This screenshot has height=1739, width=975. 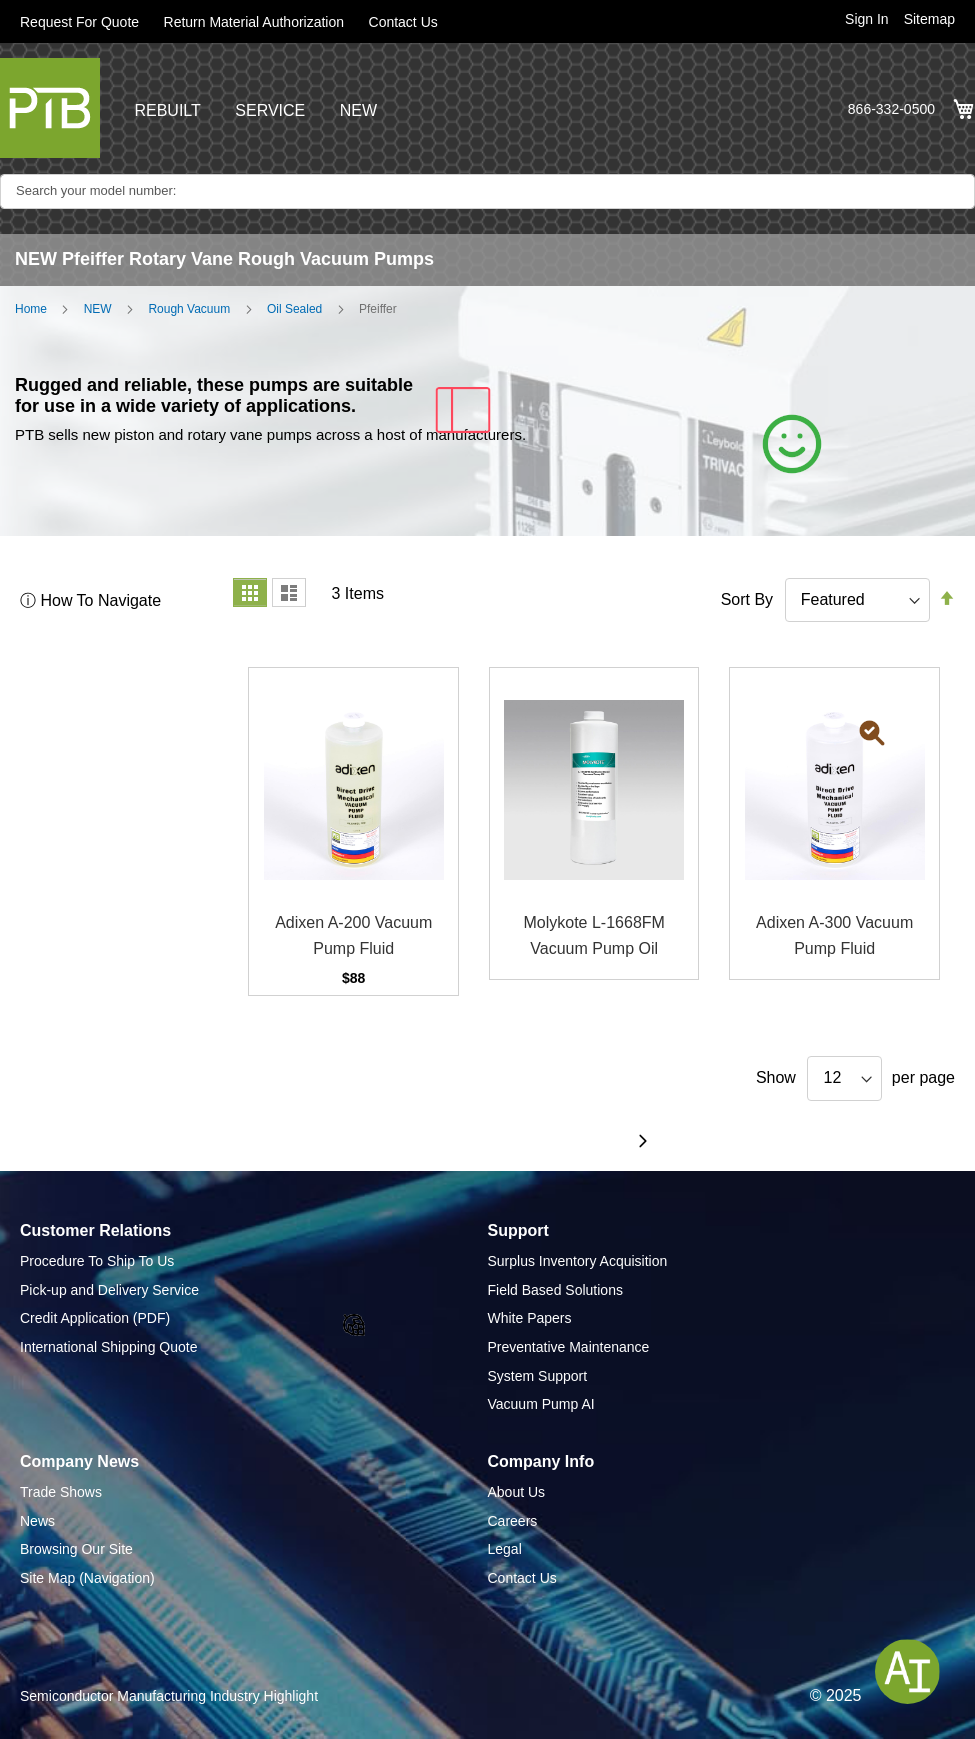 I want to click on navigate to the next item or page, so click(x=643, y=1141).